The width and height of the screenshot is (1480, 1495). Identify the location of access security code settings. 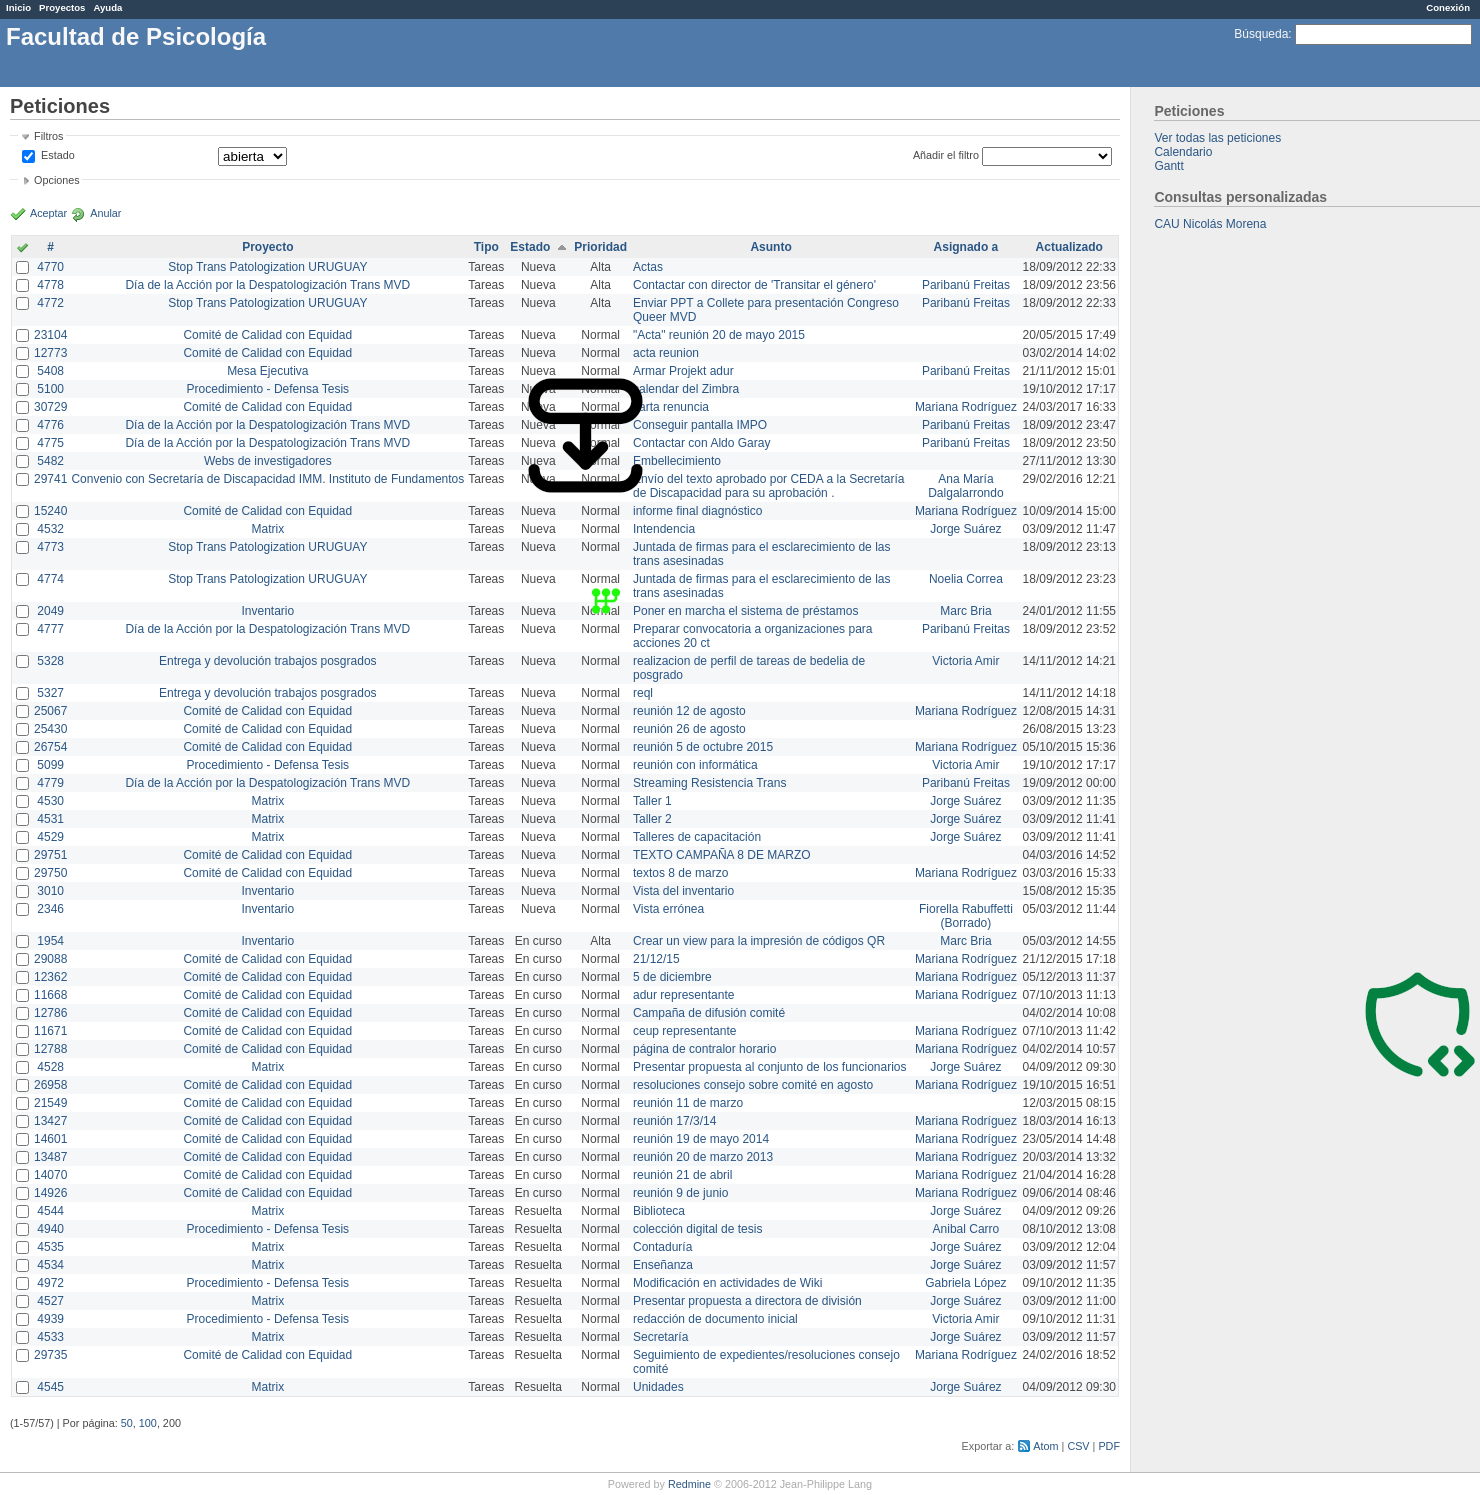
(1417, 1024).